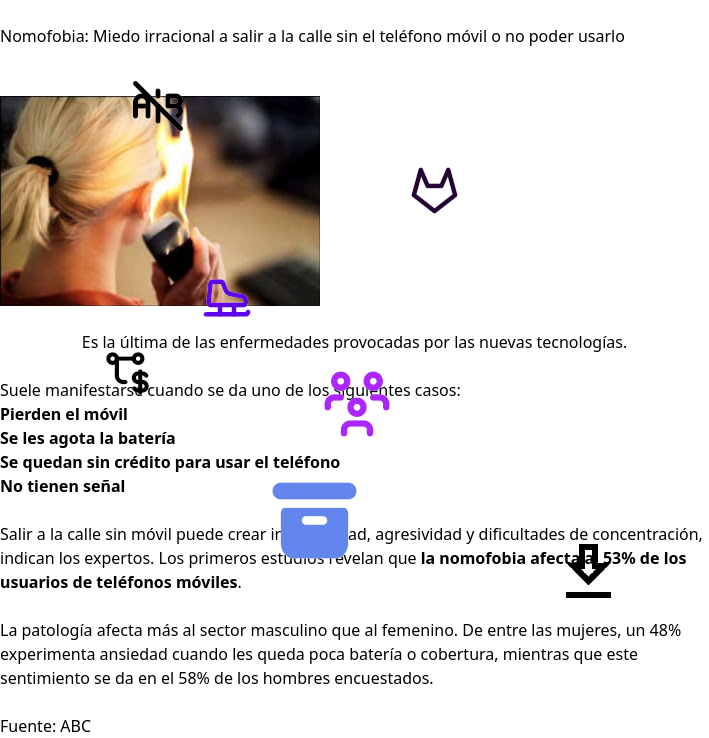  Describe the element at coordinates (357, 404) in the screenshot. I see `view group members or team roster` at that location.